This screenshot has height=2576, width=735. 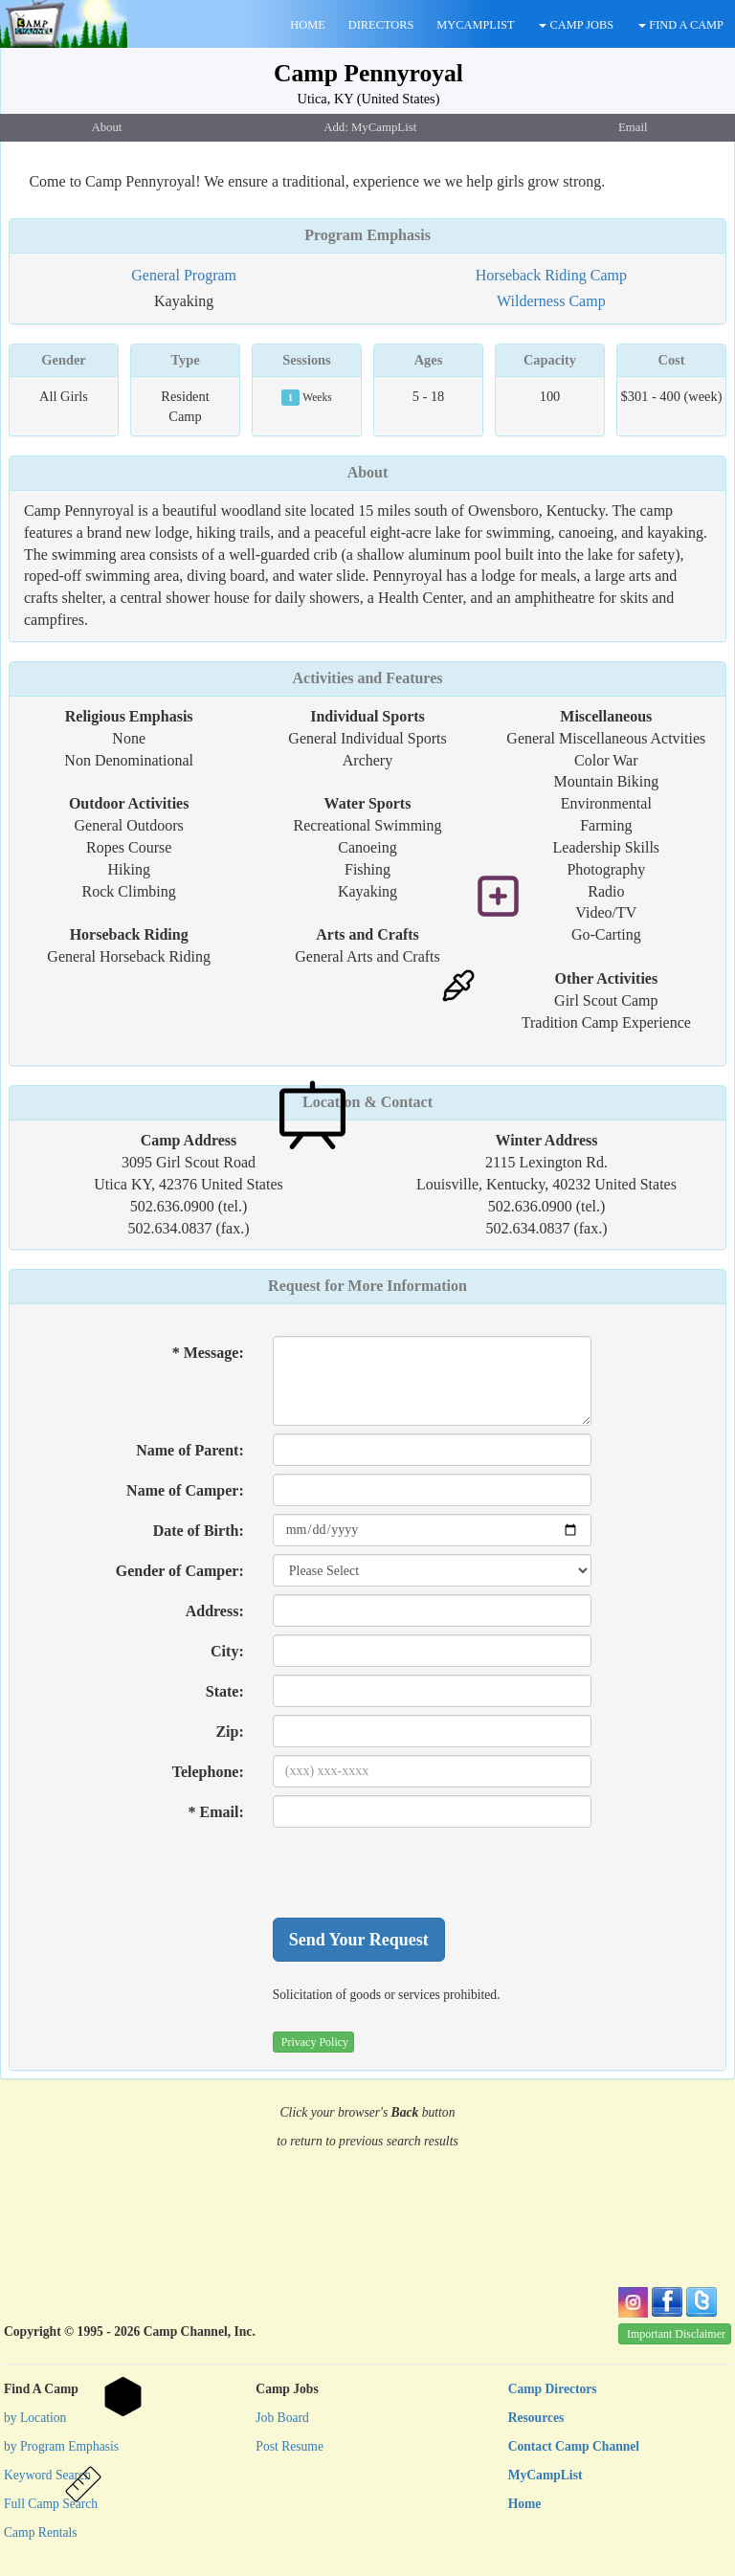 I want to click on add a new item or entry, so click(x=498, y=896).